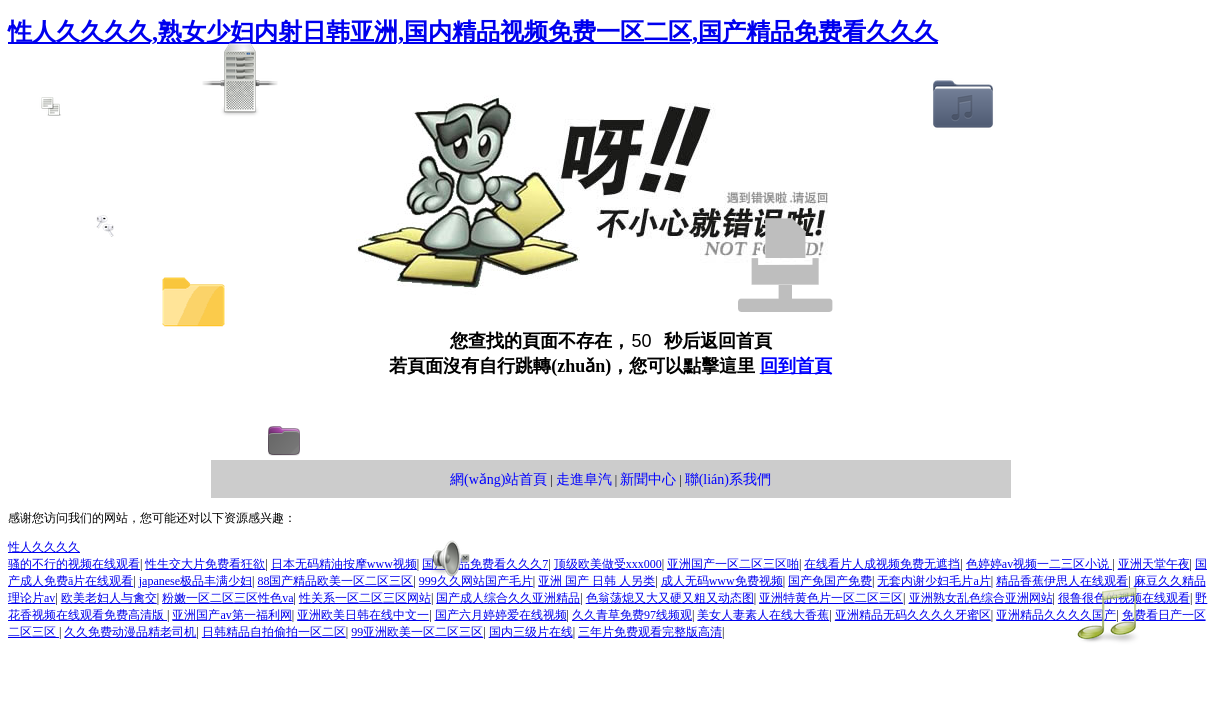 The height and width of the screenshot is (720, 1221). I want to click on connect bluetooth earbuds, so click(105, 226).